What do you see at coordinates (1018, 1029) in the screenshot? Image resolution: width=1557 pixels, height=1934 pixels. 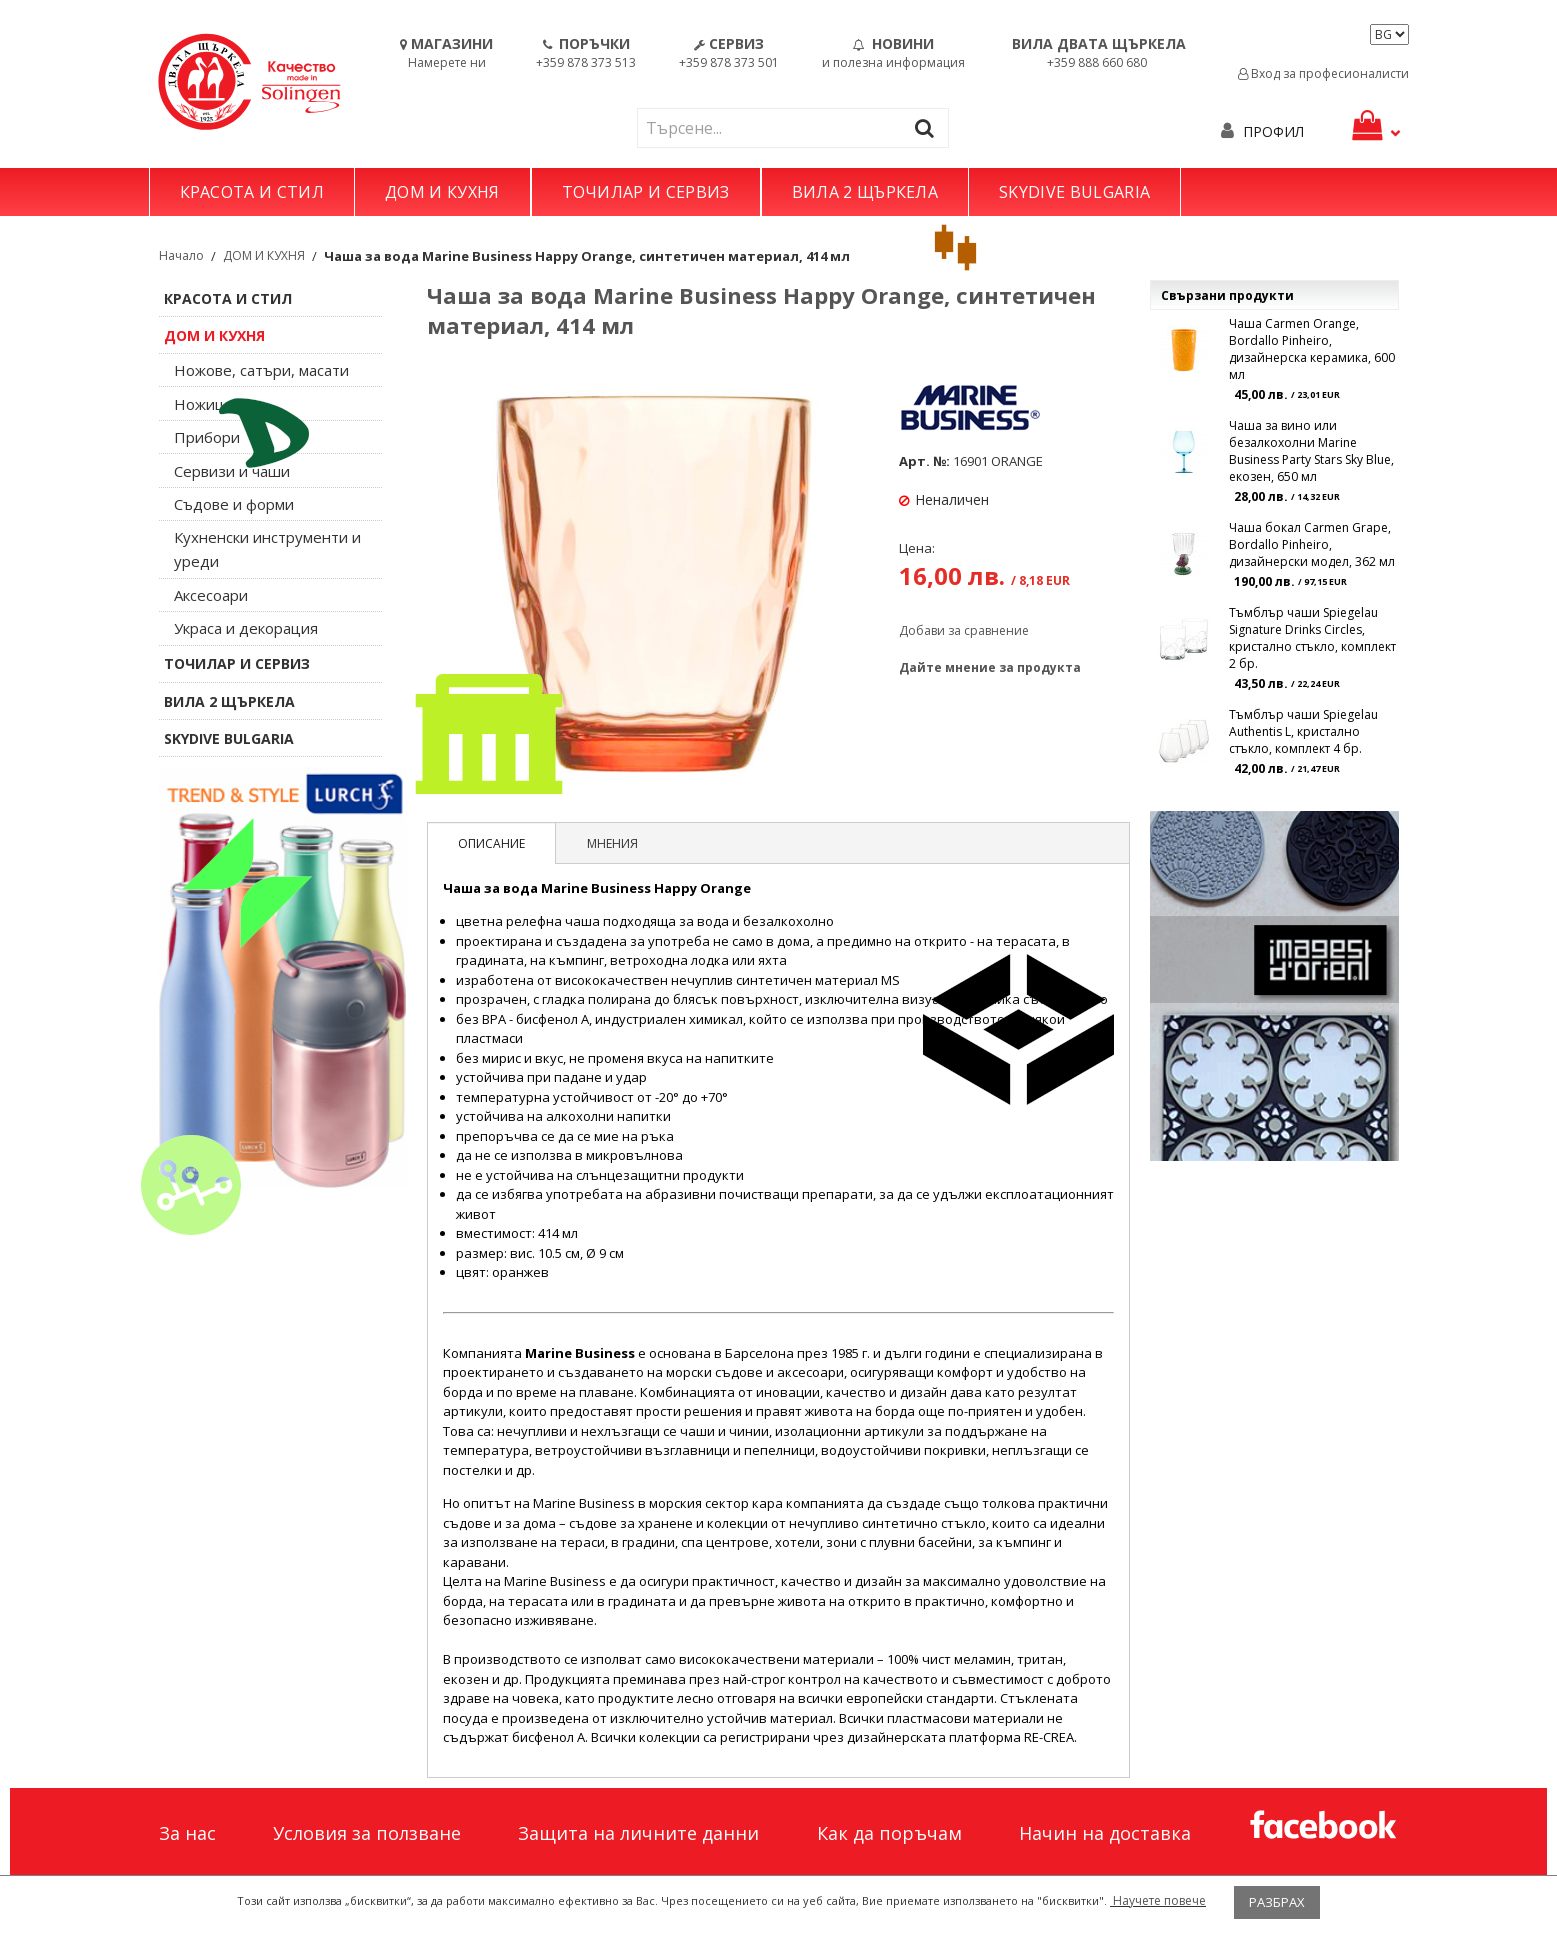 I see `open TrueNAS storage management dashboard` at bounding box center [1018, 1029].